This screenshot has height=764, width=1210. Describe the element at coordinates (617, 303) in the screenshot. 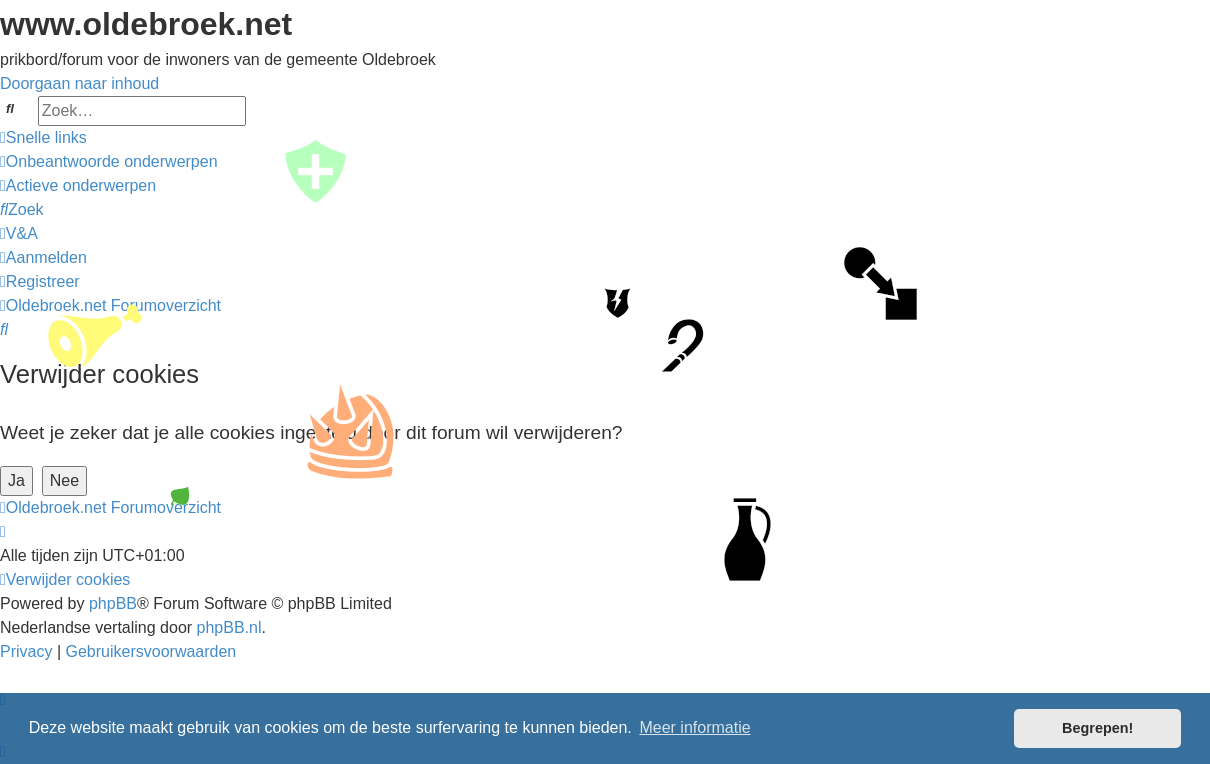

I see `indicates broken or compromised security` at that location.